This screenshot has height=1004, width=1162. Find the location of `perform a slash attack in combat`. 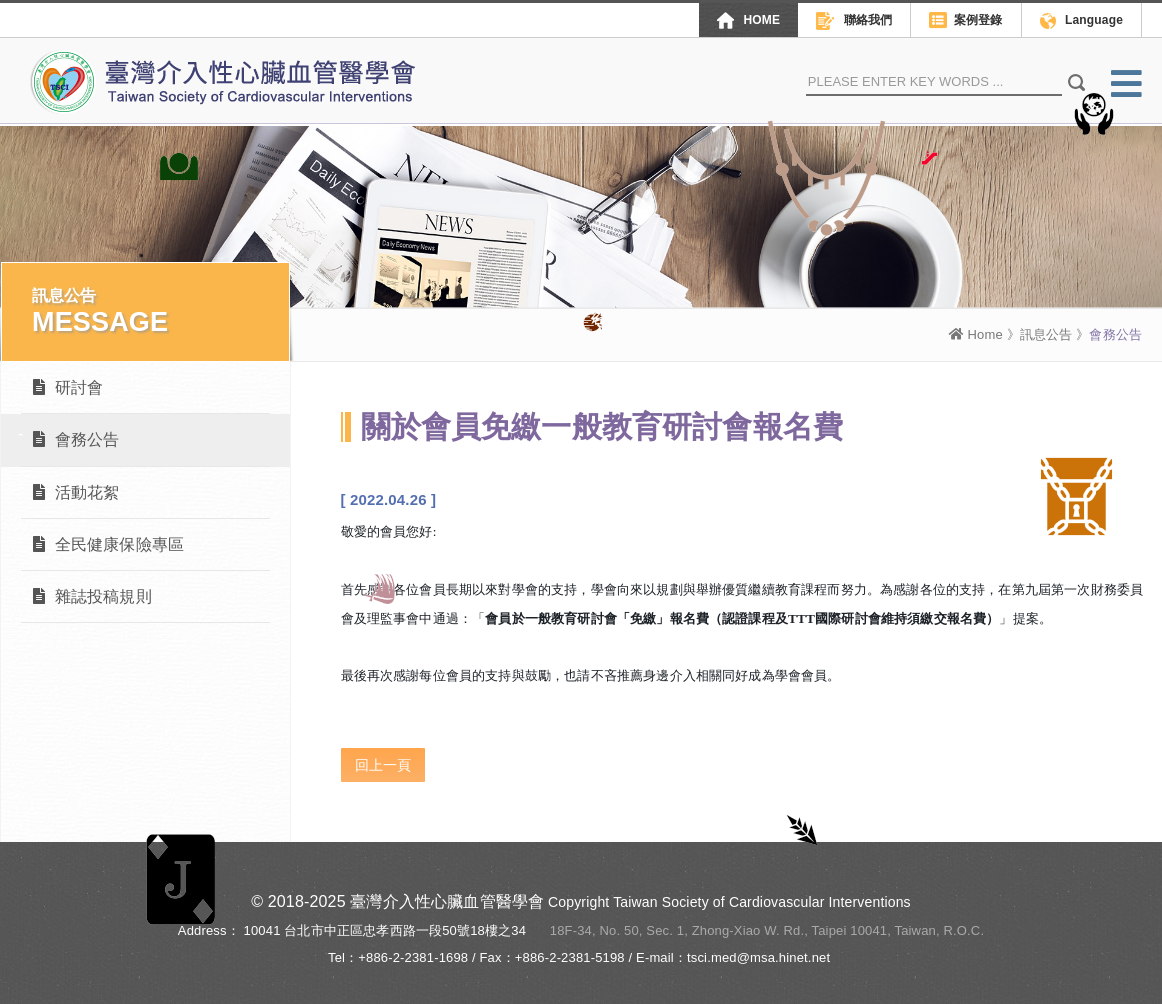

perform a slash attack in combat is located at coordinates (380, 589).